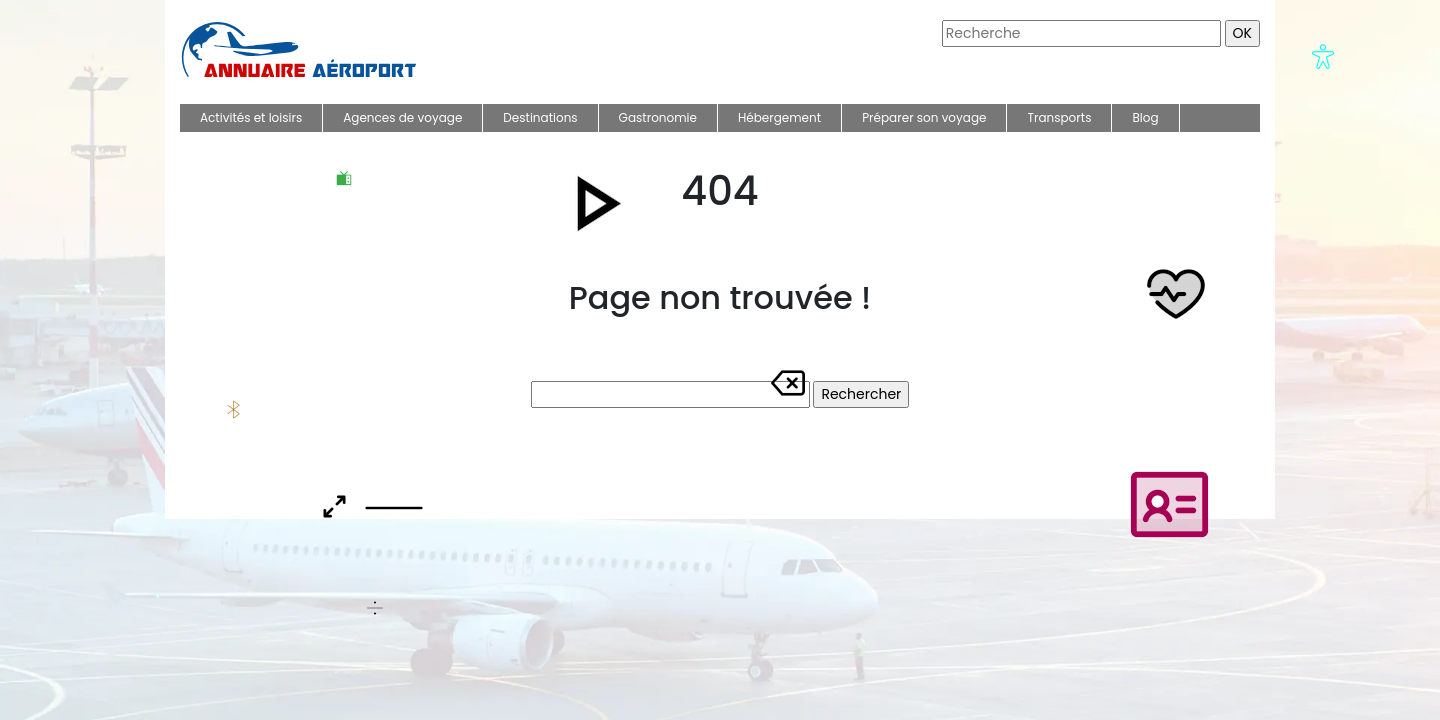 Image resolution: width=1440 pixels, height=720 pixels. What do you see at coordinates (1323, 57) in the screenshot?
I see `accessibility settings or features` at bounding box center [1323, 57].